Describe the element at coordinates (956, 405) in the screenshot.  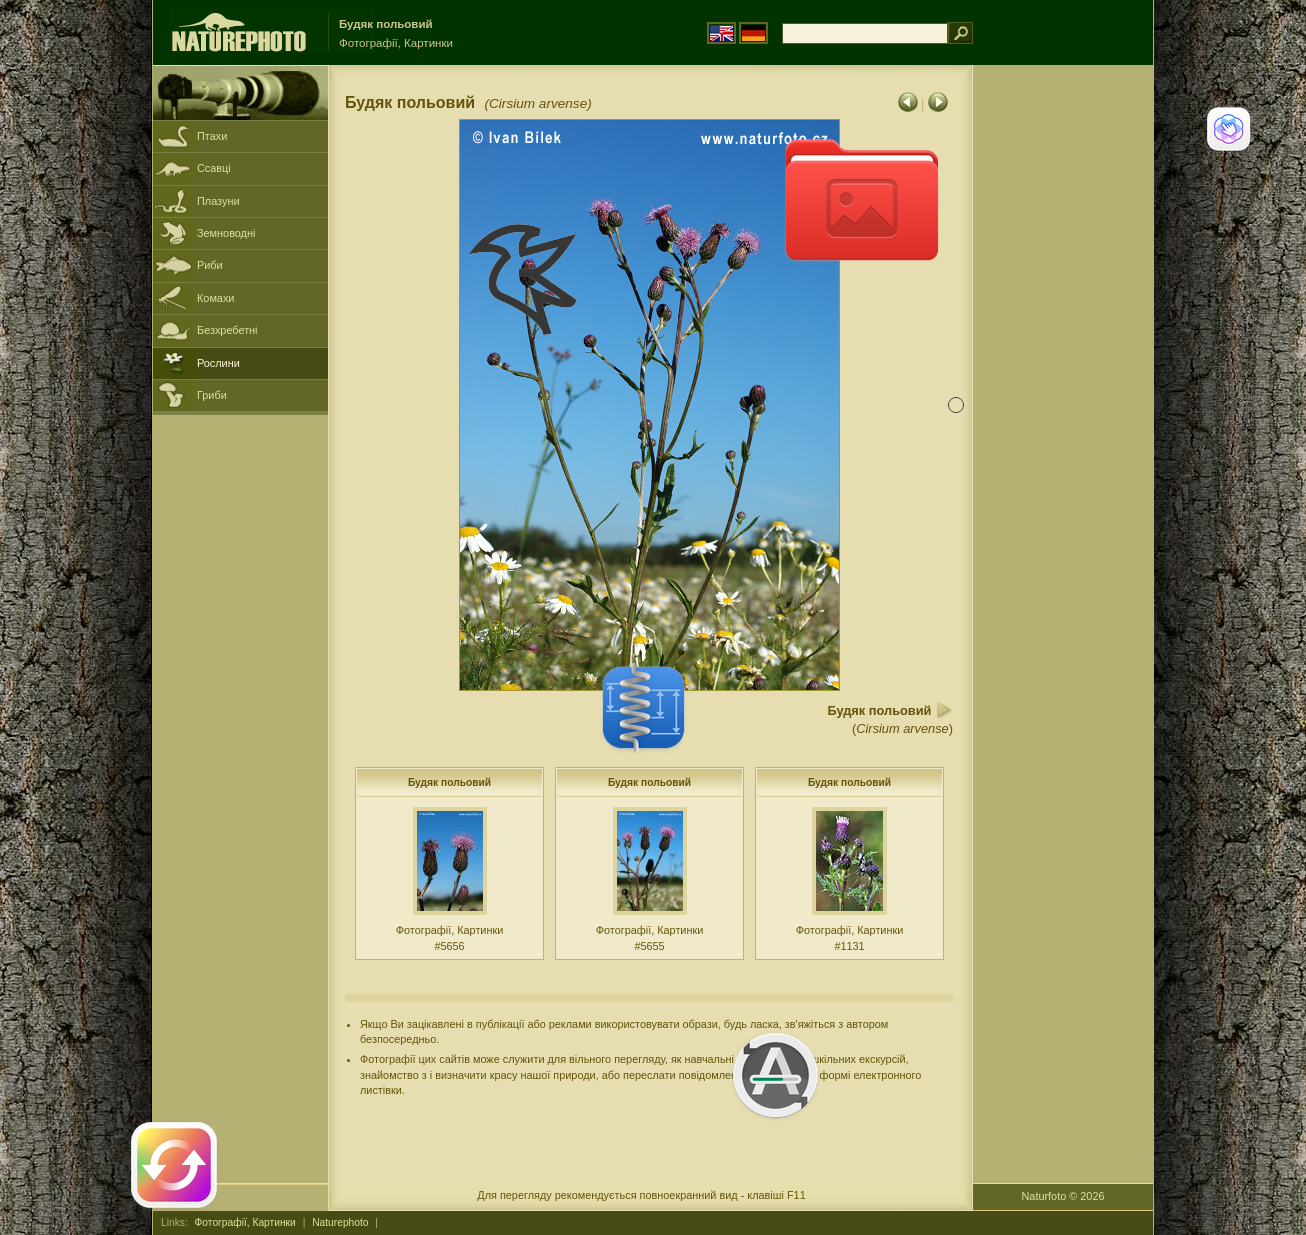
I see `indicates fullwidth input mode is active` at that location.